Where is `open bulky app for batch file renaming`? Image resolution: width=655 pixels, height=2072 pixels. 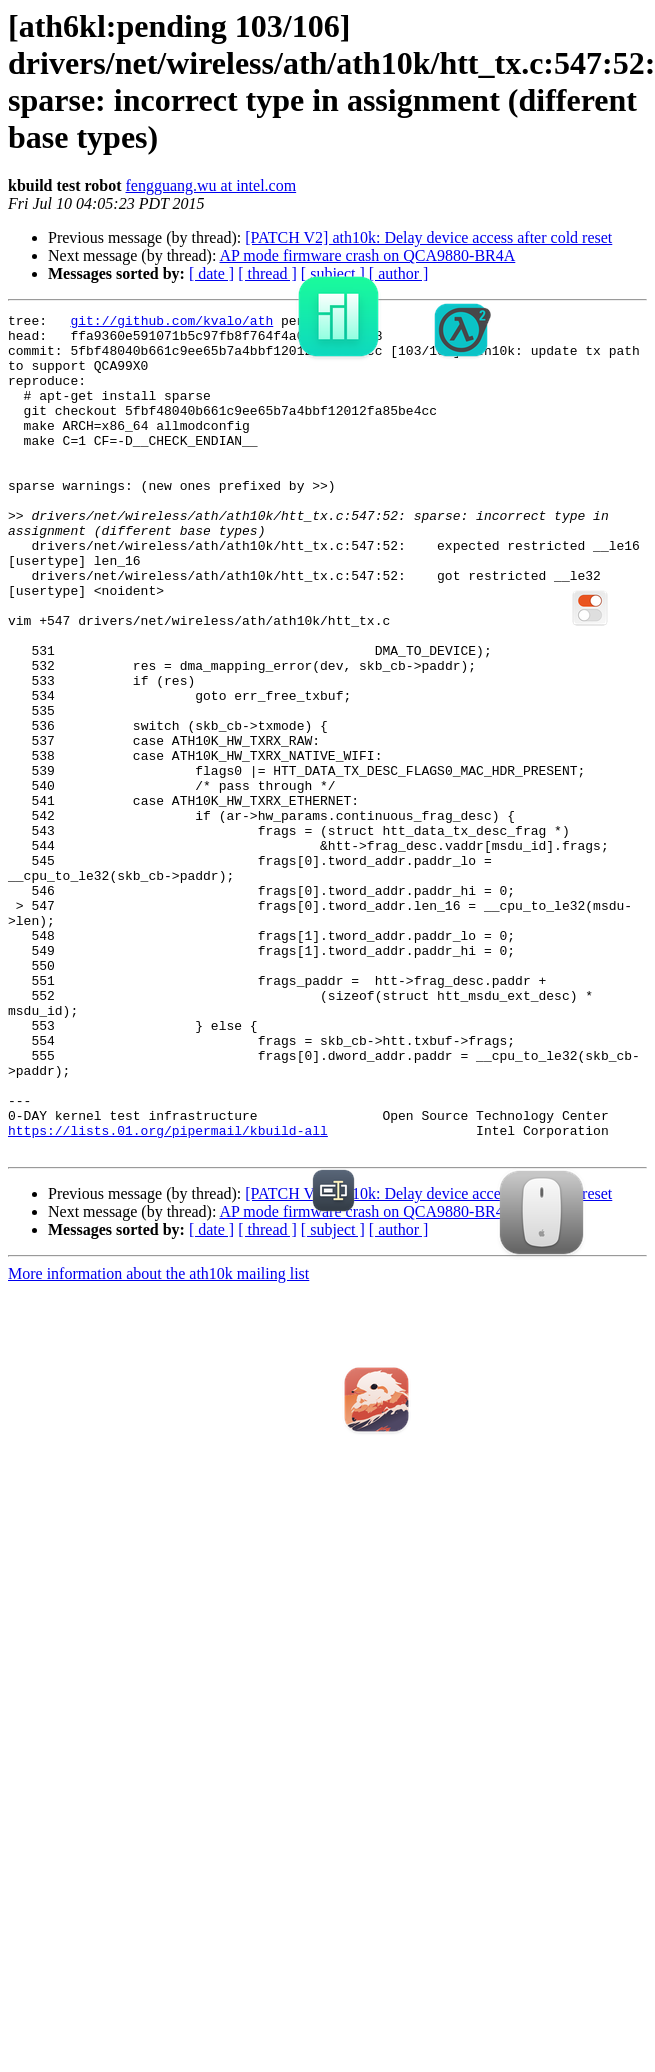
open bulky app for batch file renaming is located at coordinates (333, 1190).